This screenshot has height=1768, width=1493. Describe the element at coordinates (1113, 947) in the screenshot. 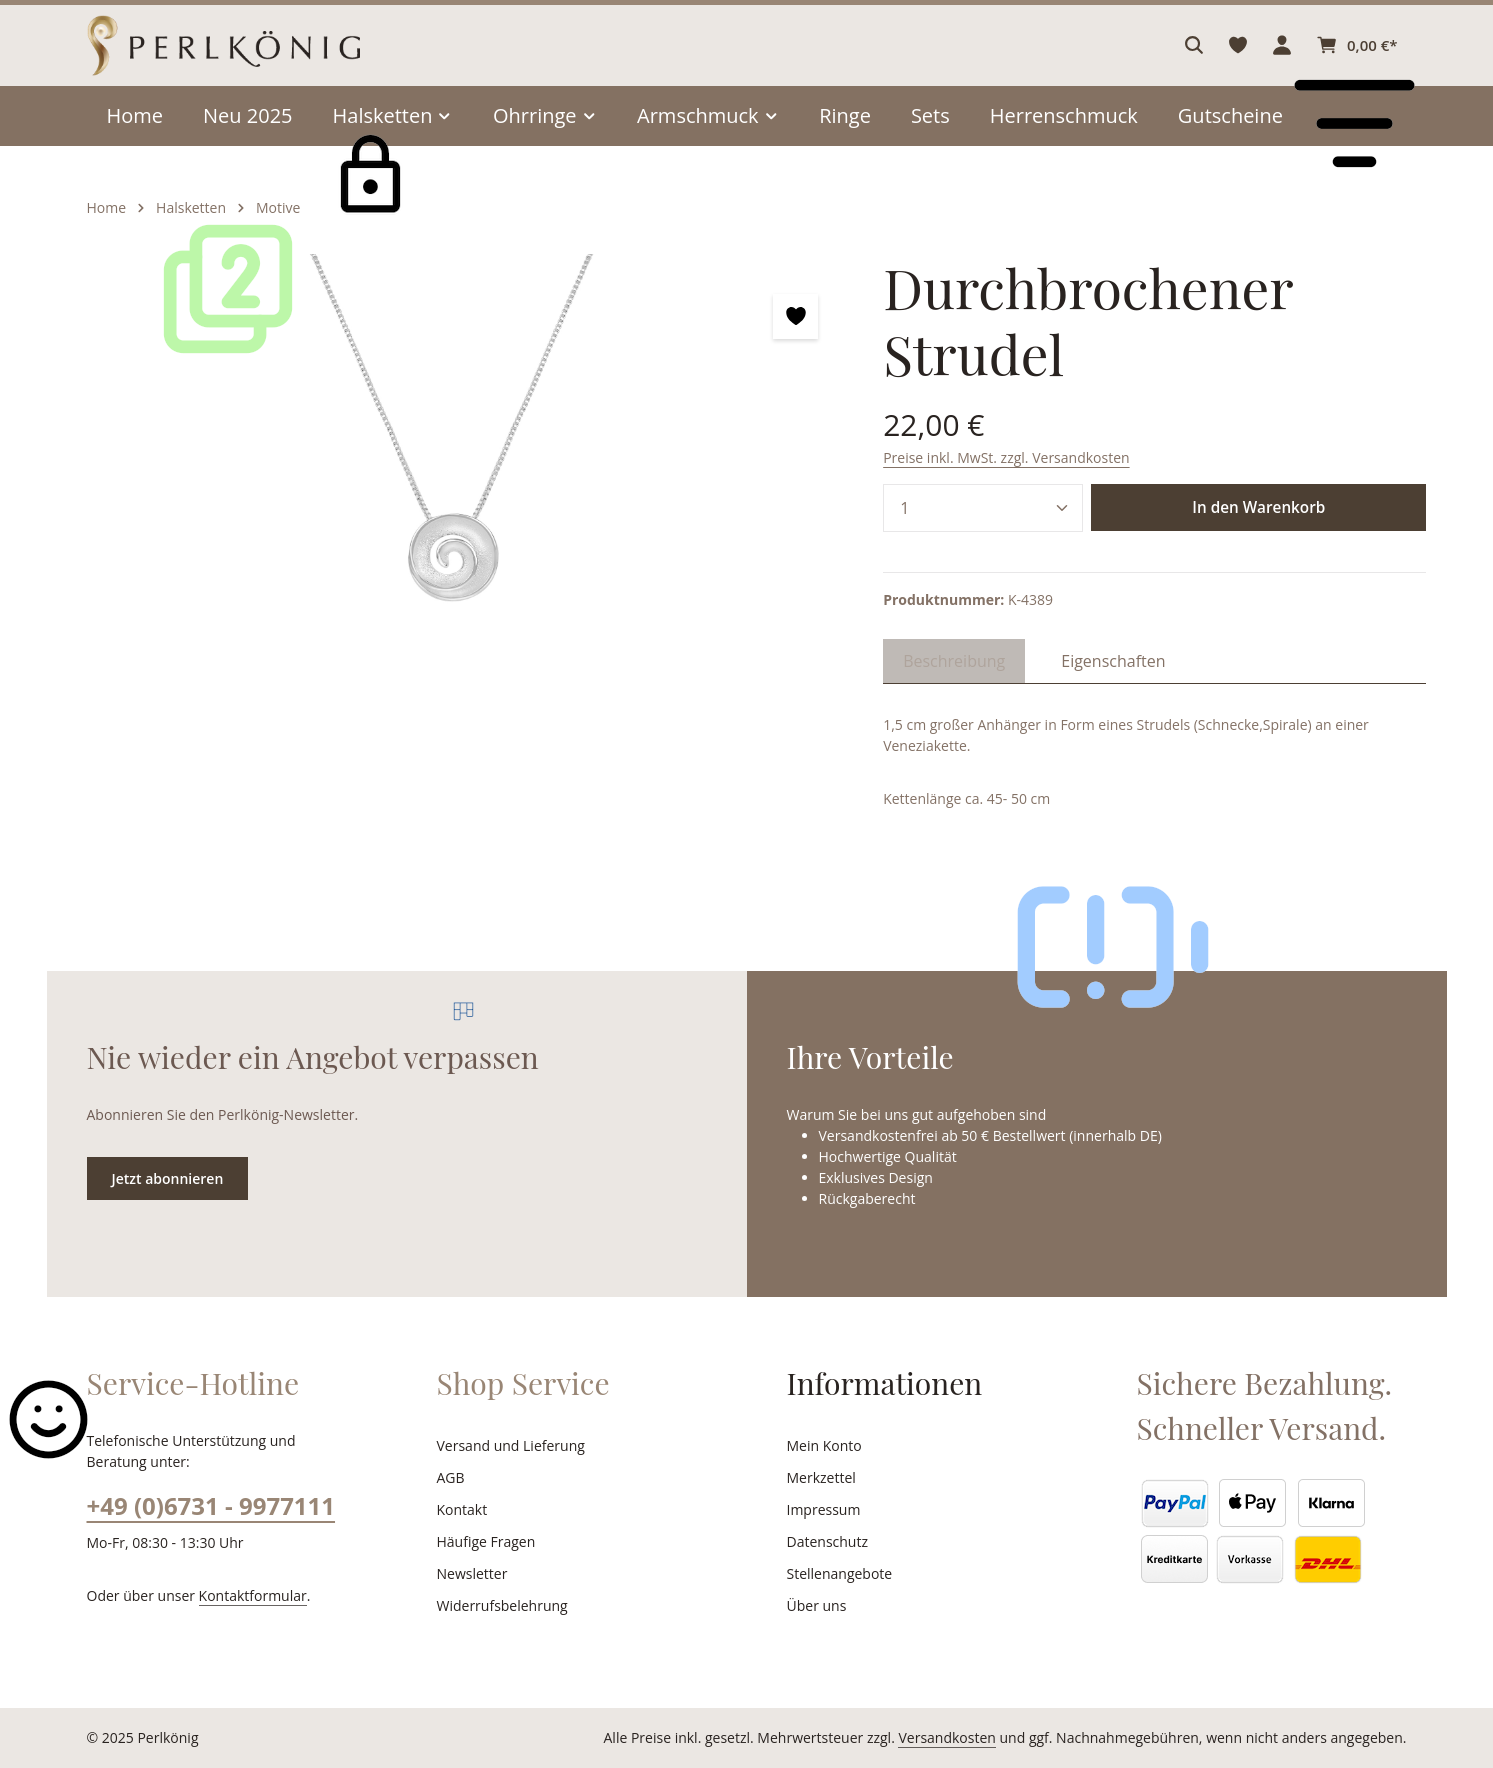

I see `indicates low battery warning` at that location.